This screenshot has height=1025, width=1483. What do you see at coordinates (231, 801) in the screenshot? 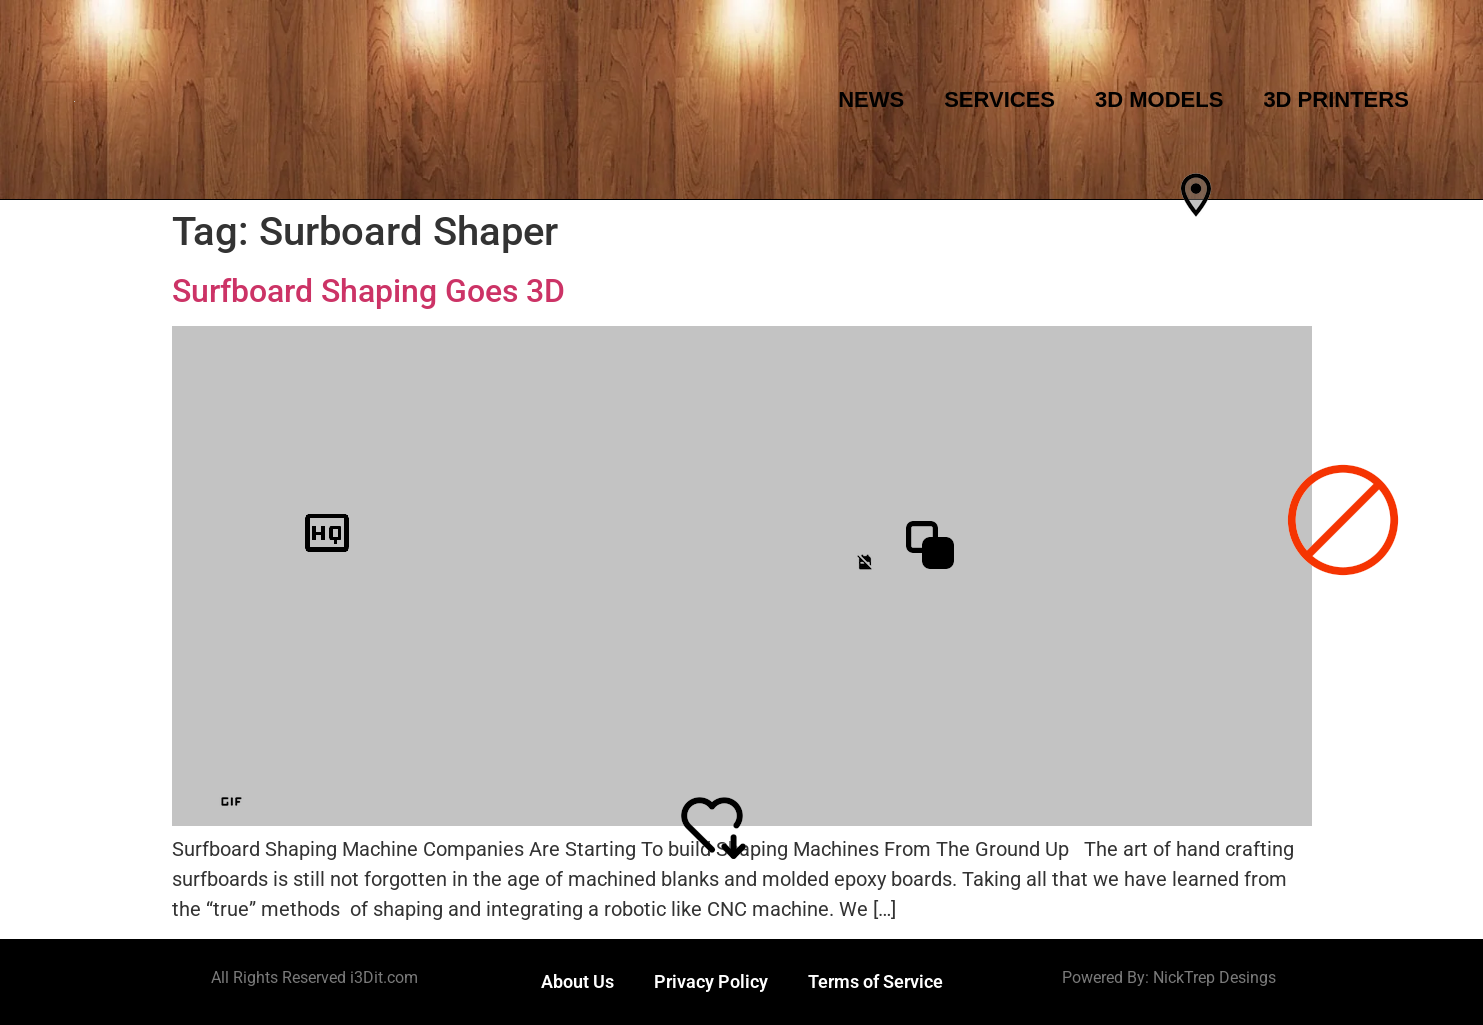
I see `insert a gif into your message` at bounding box center [231, 801].